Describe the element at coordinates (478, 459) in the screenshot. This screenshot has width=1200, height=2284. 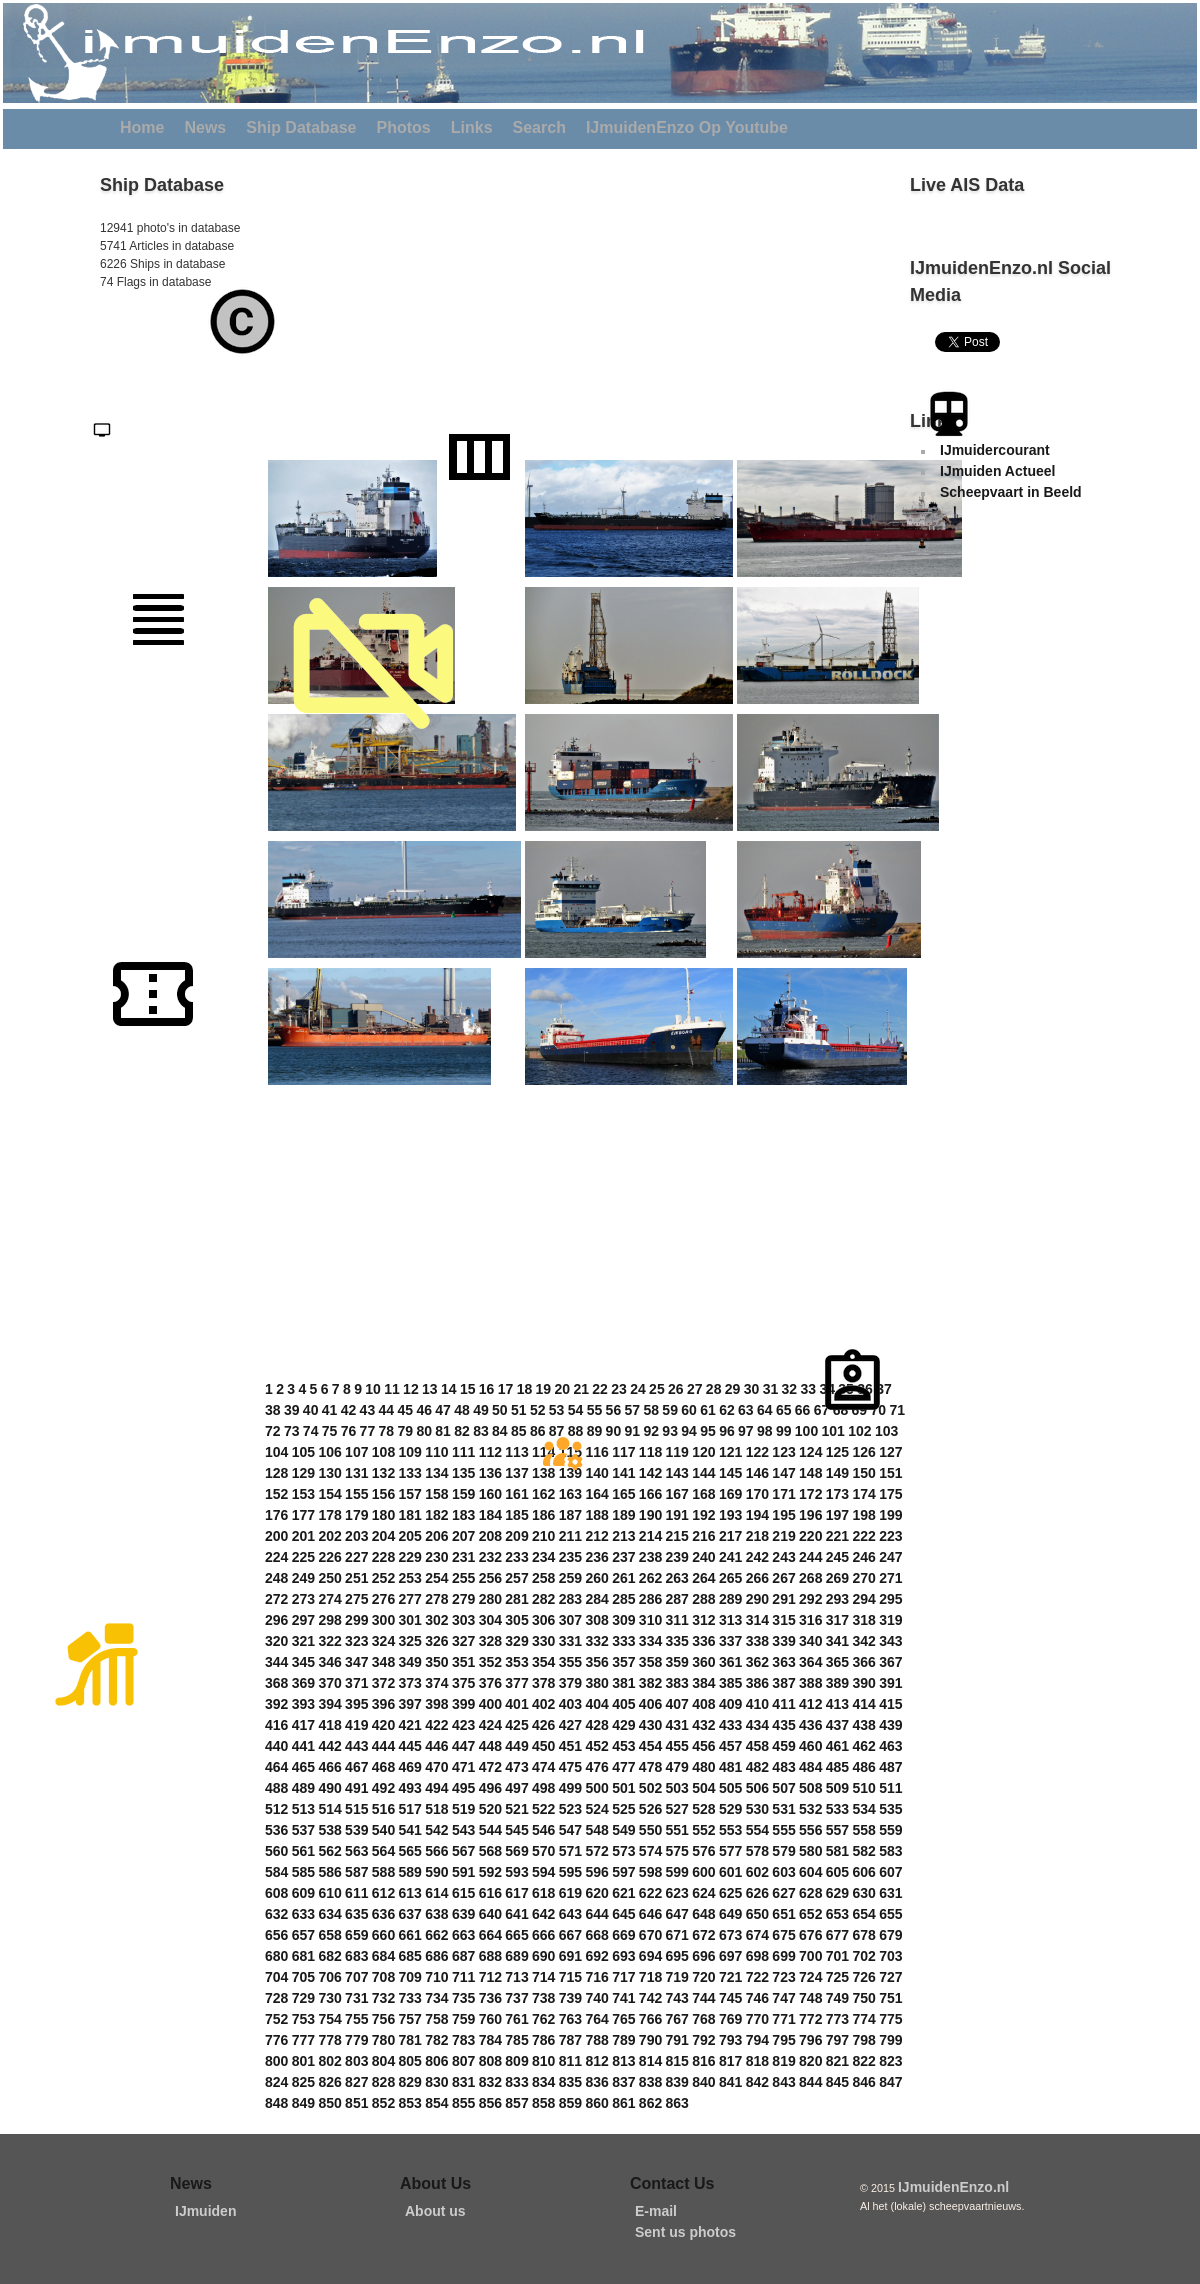
I see `switch to column view layout` at that location.